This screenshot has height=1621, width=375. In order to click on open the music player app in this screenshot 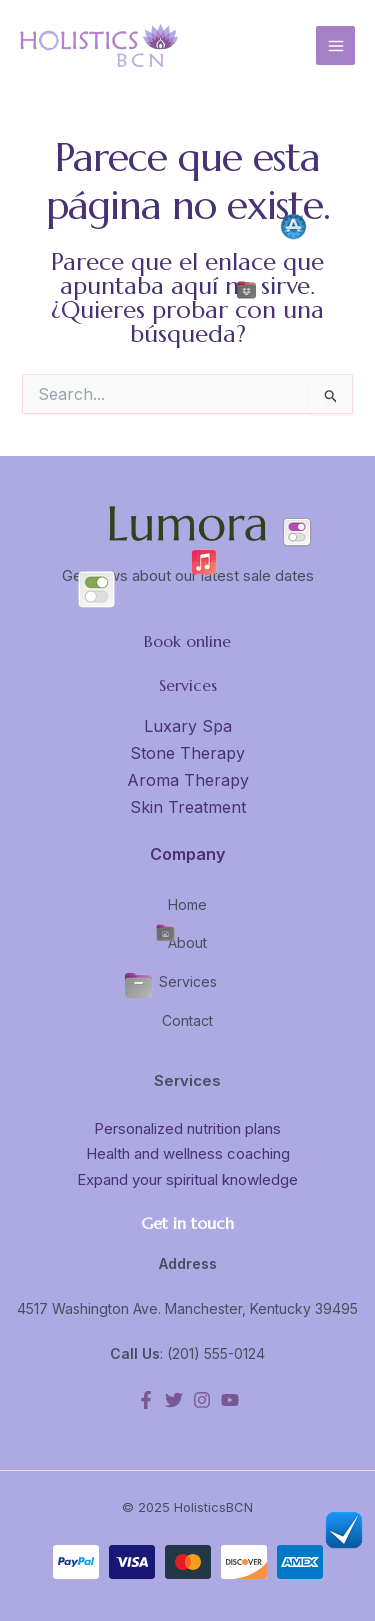, I will do `click(204, 562)`.